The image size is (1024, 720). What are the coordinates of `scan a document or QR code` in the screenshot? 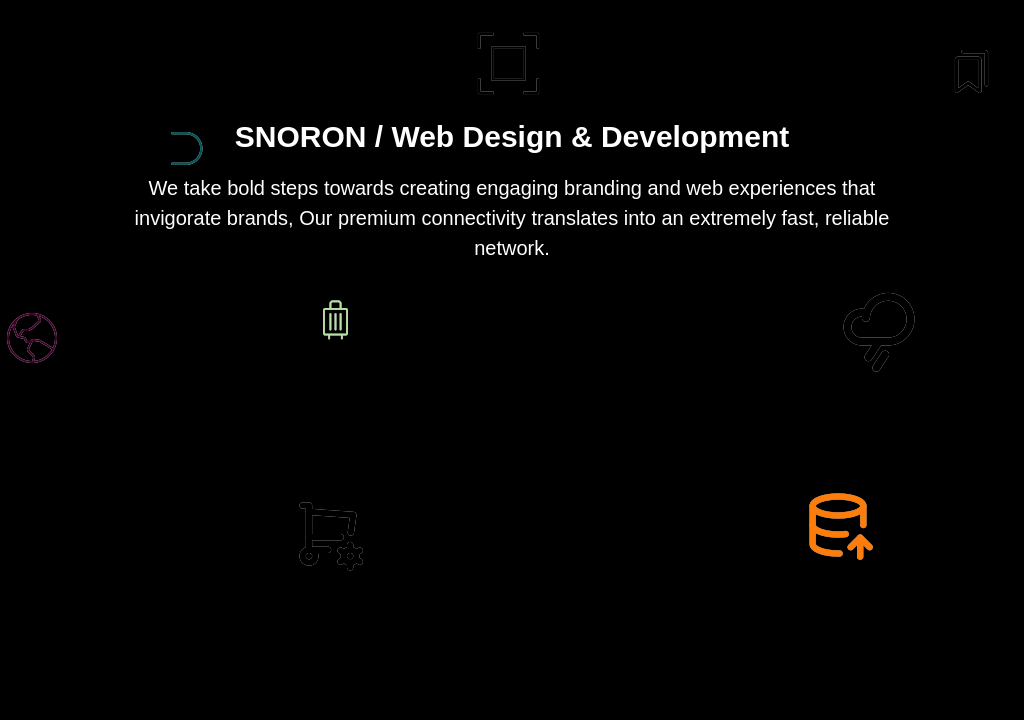 It's located at (508, 63).